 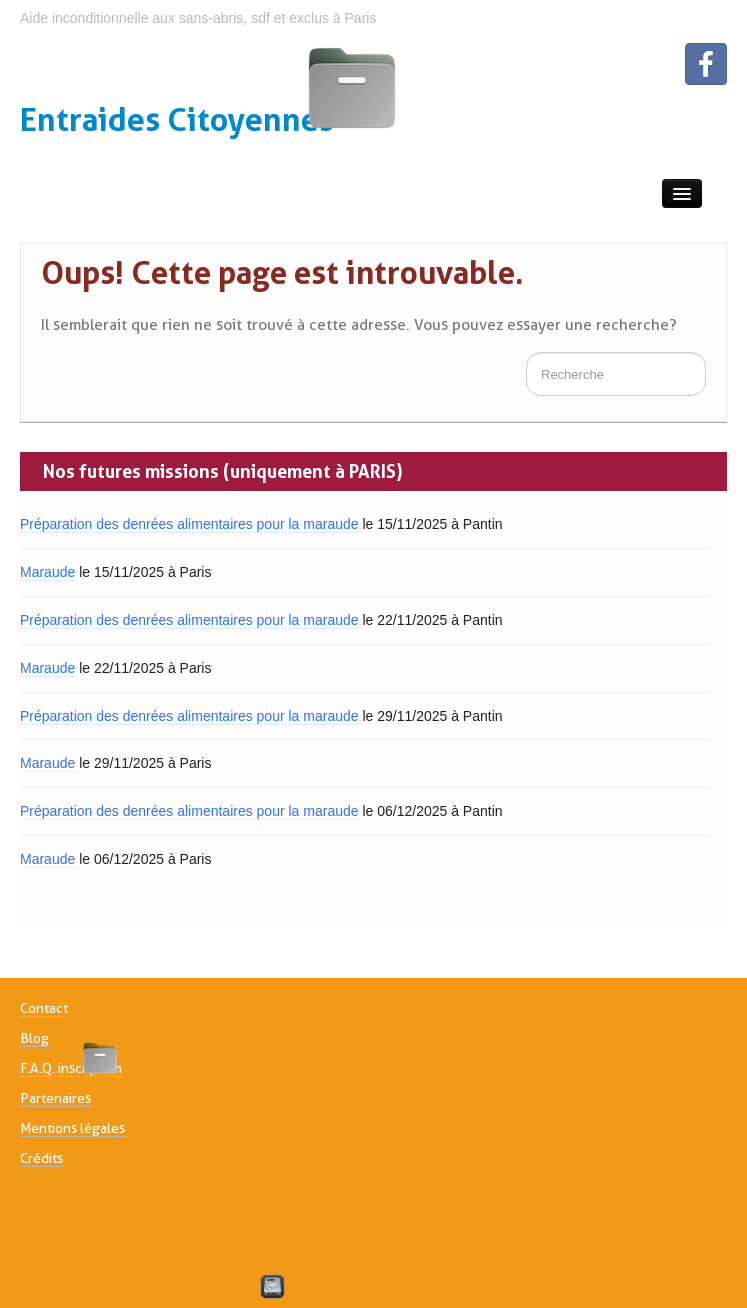 What do you see at coordinates (272, 1286) in the screenshot?
I see `open disk utility to manage storage drives` at bounding box center [272, 1286].